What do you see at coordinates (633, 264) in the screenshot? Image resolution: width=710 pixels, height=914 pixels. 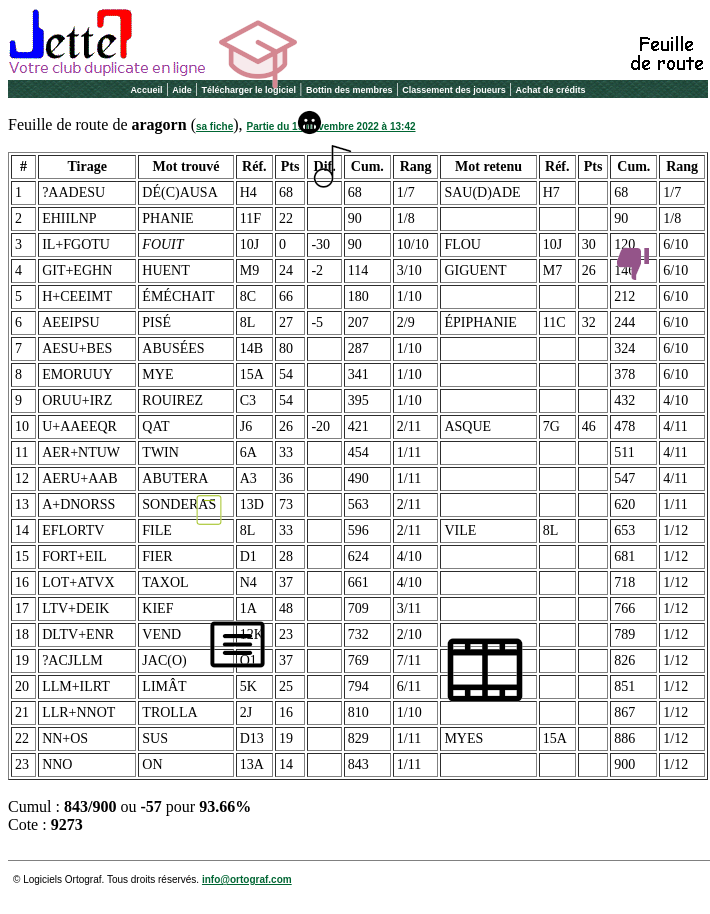 I see `dislike or downvote content` at bounding box center [633, 264].